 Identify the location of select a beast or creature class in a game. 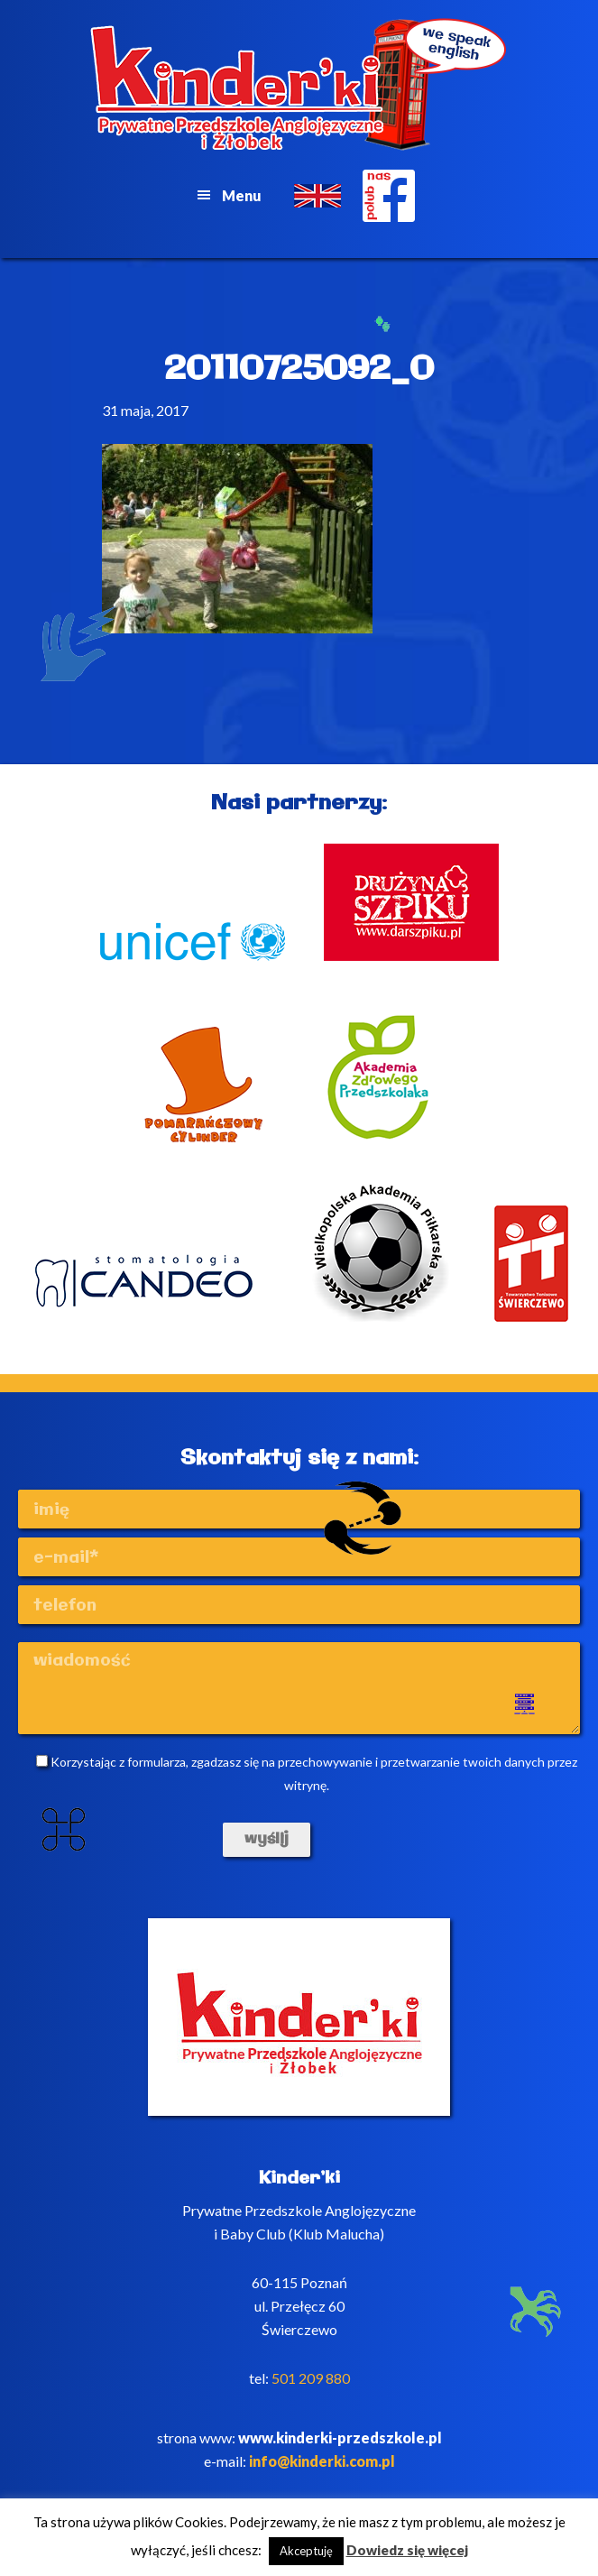
(536, 2313).